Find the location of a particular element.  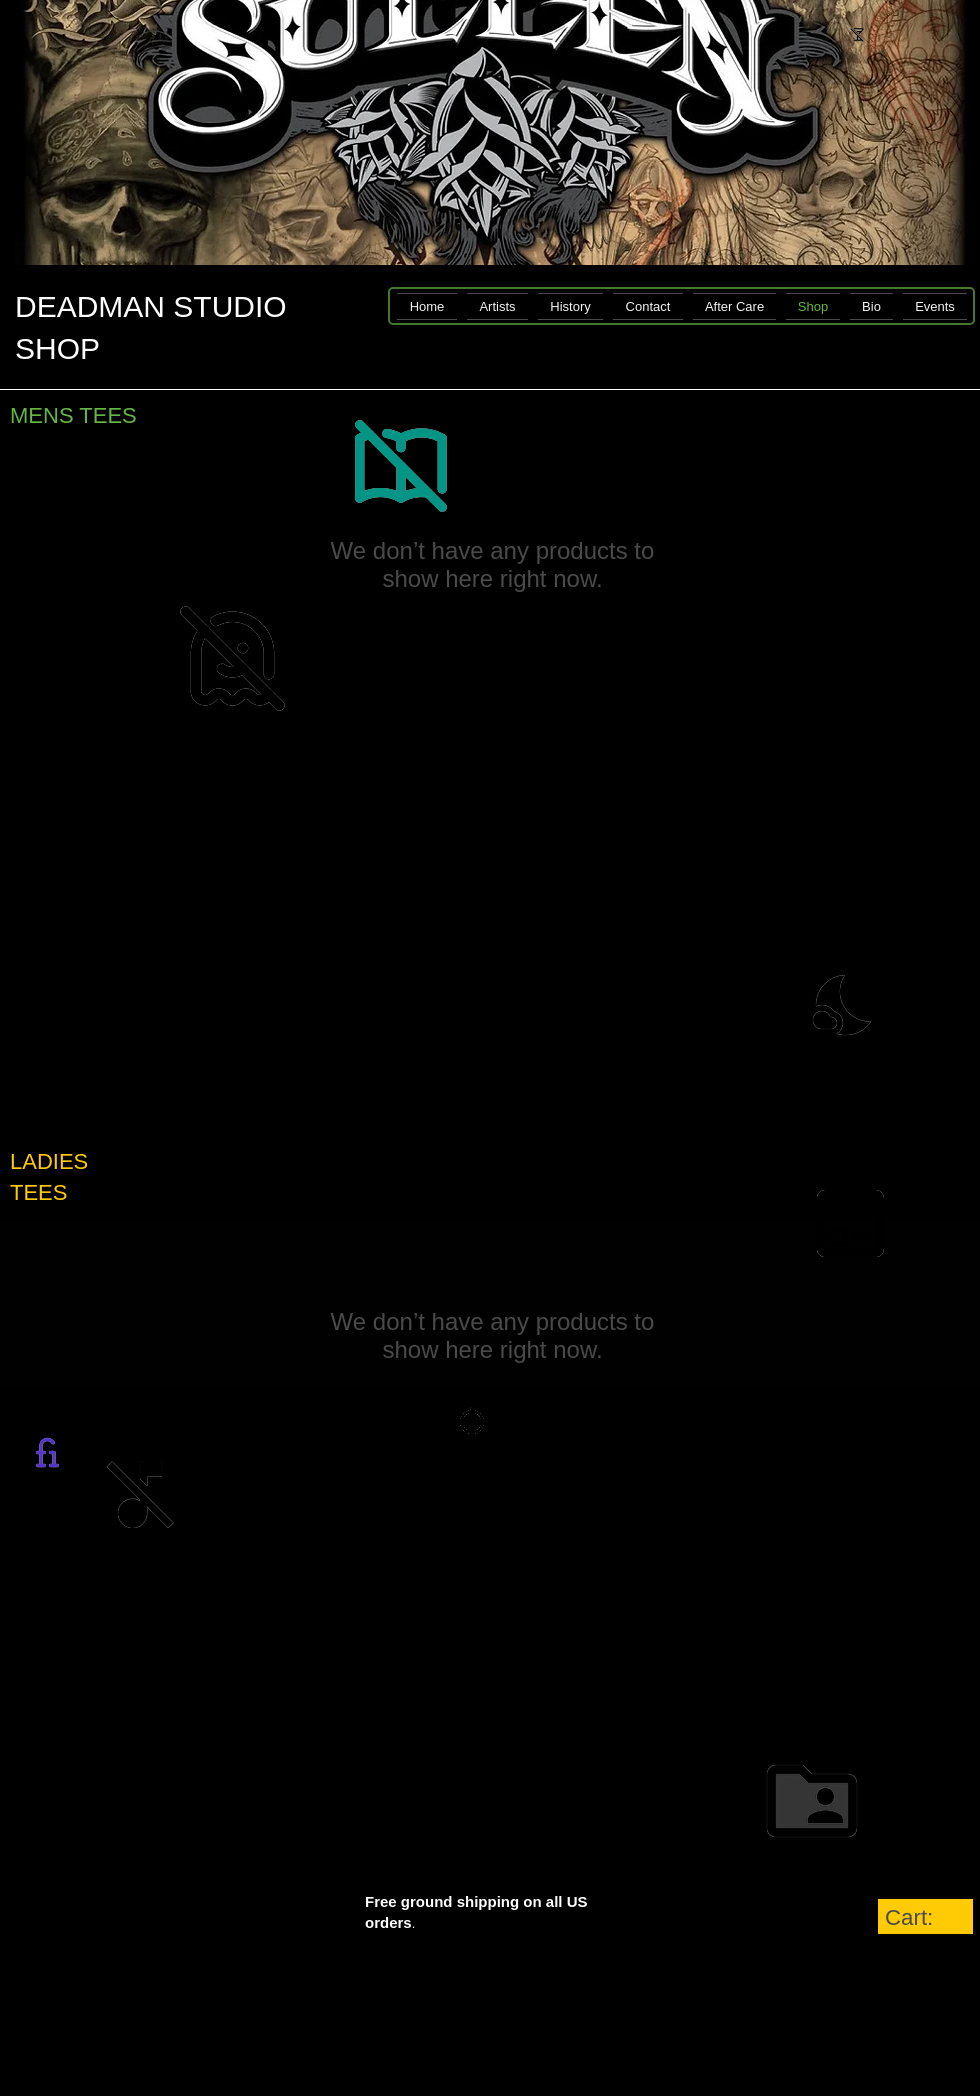

book unavailable or not found is located at coordinates (401, 466).